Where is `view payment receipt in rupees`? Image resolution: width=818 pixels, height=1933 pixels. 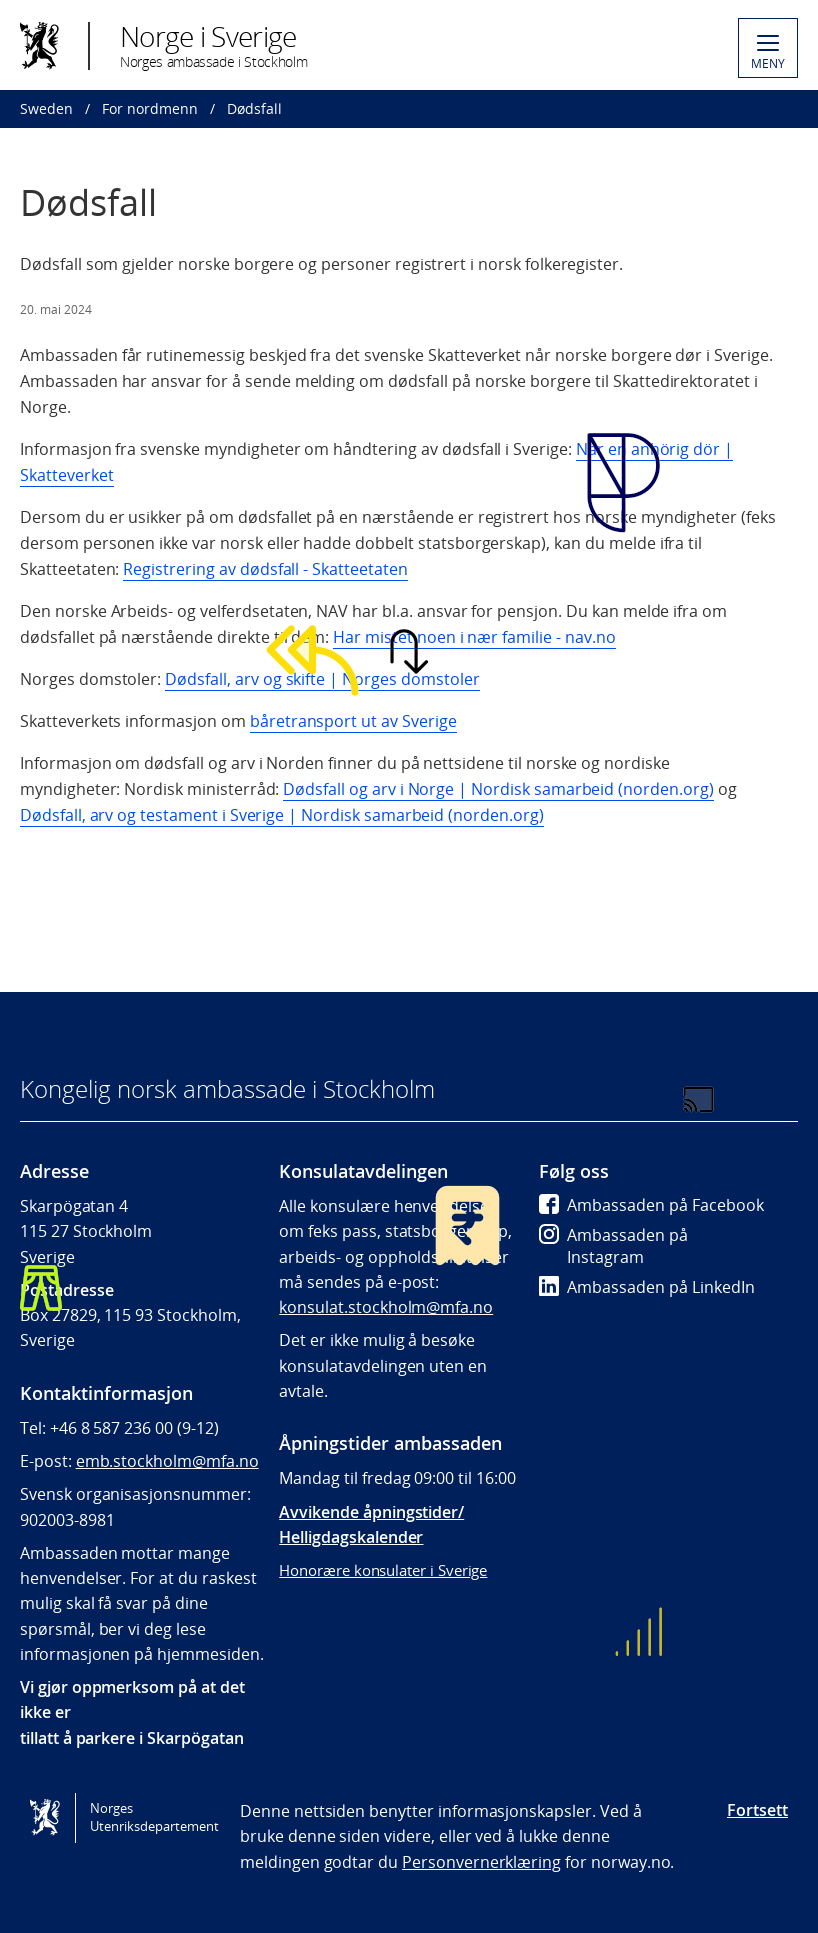
view payment receipt in rupees is located at coordinates (467, 1225).